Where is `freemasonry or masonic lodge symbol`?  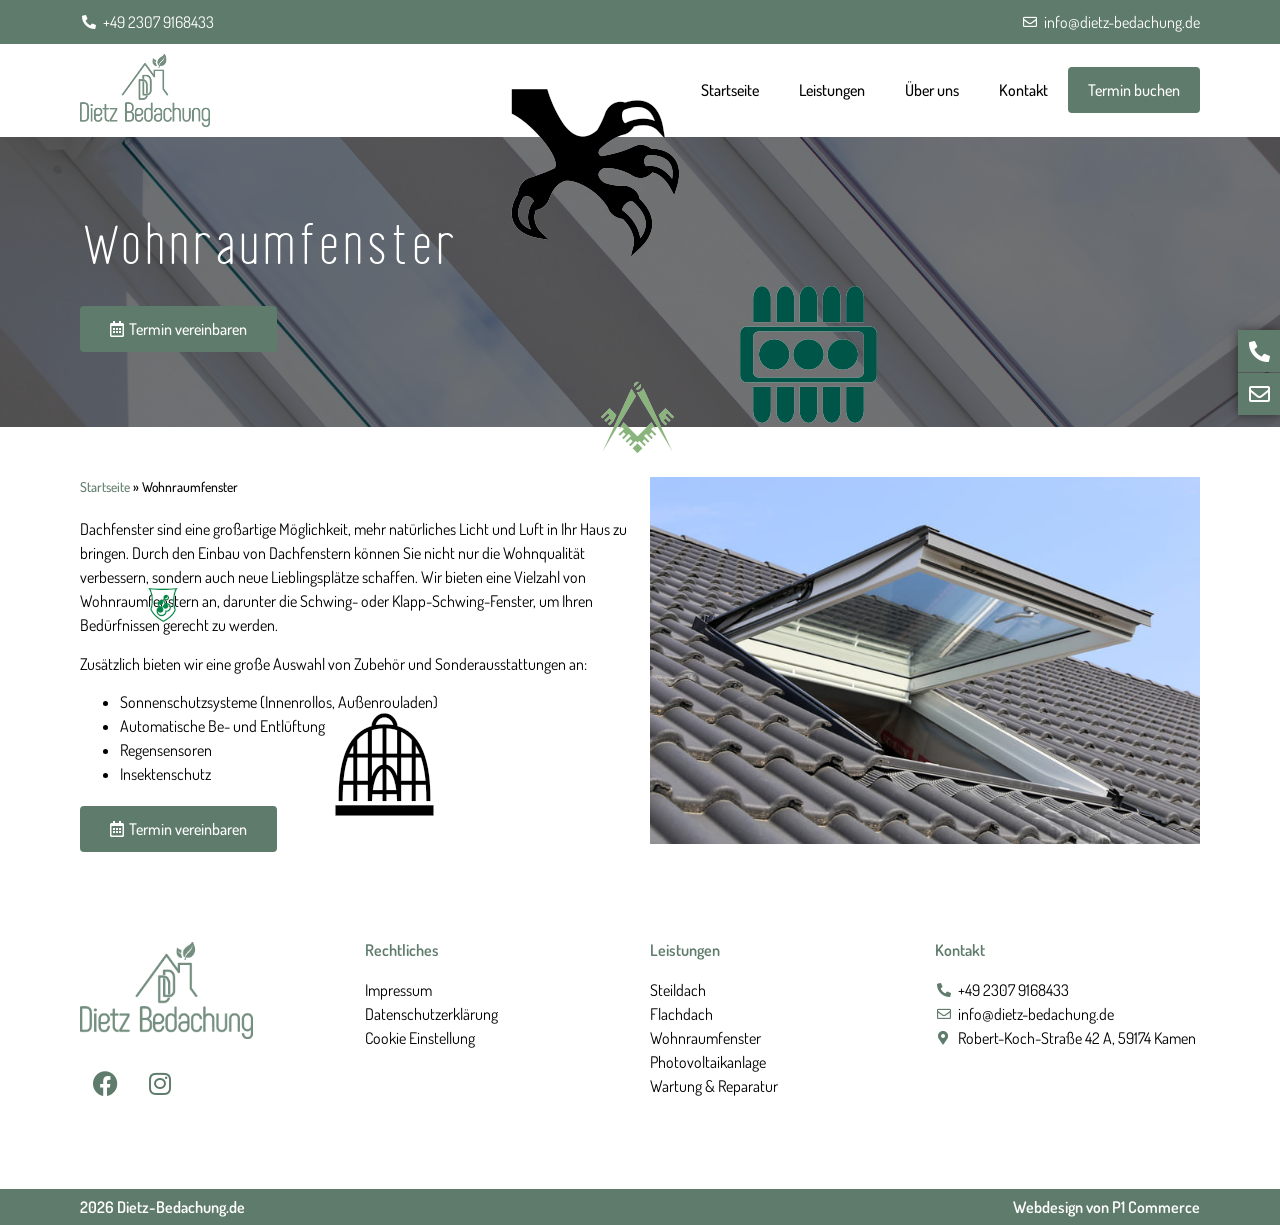 freemasonry or masonic lodge symbol is located at coordinates (637, 417).